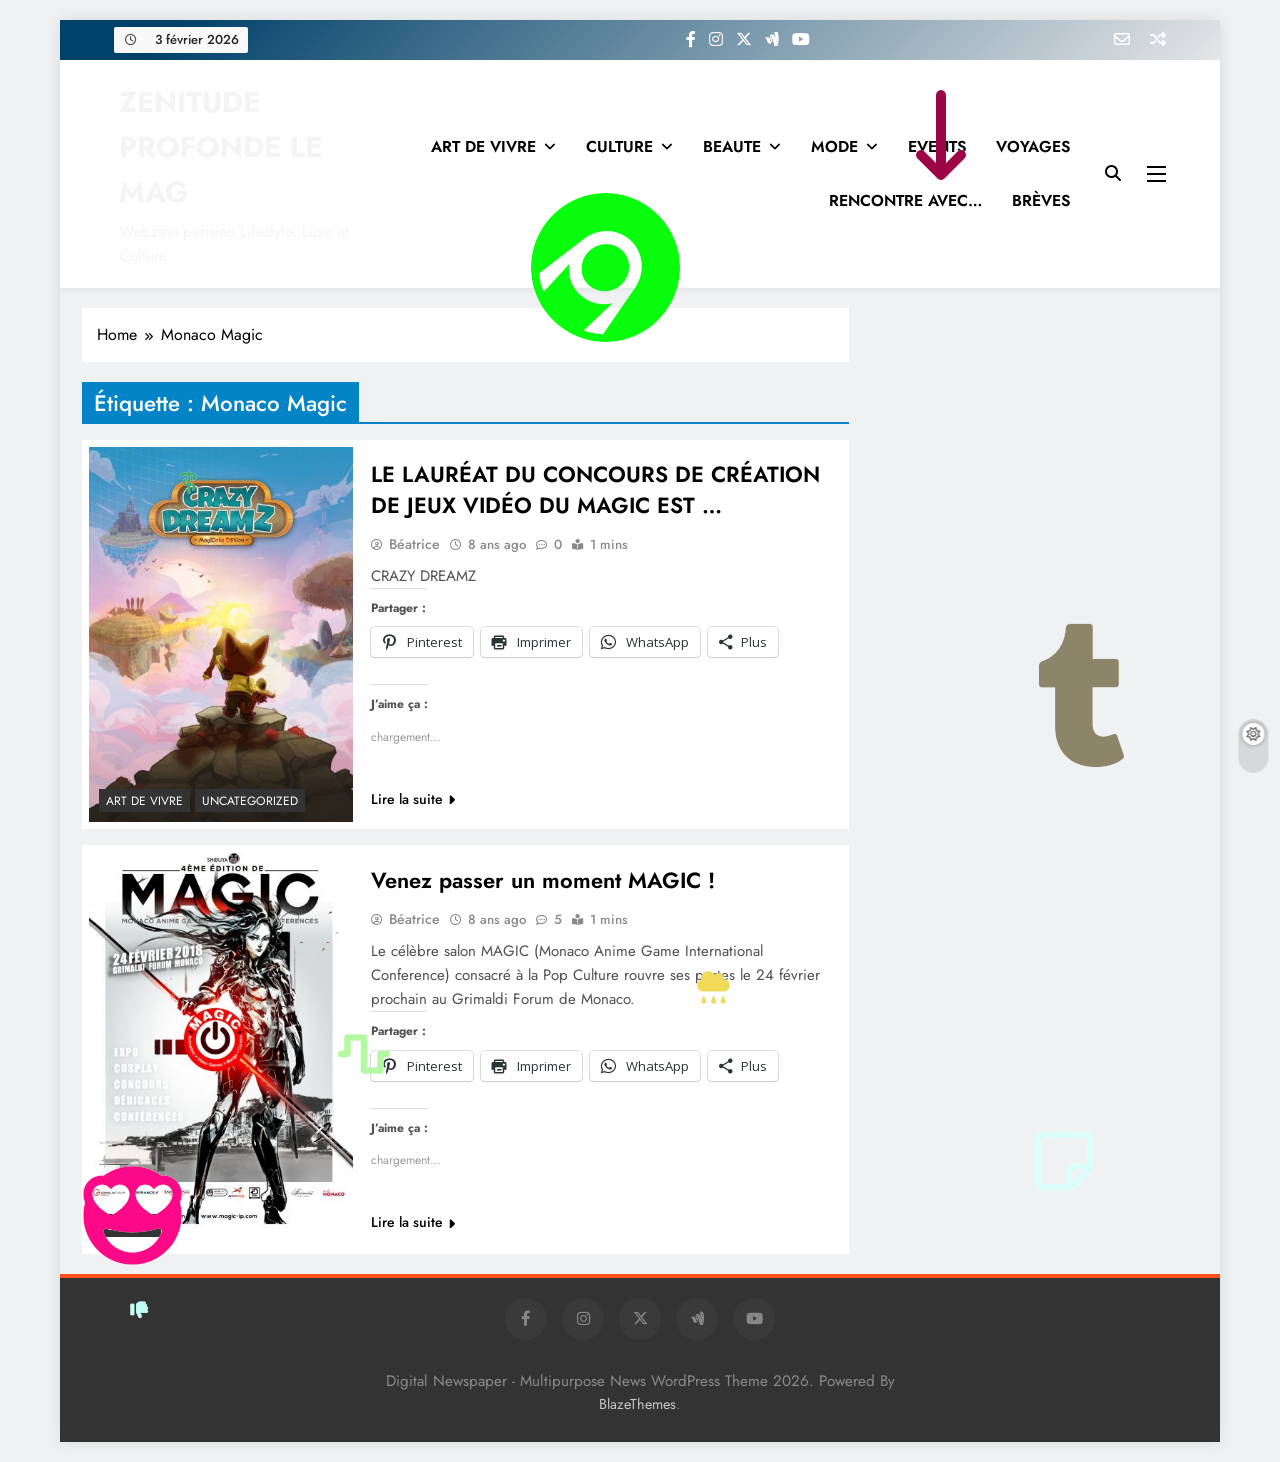 The height and width of the screenshot is (1462, 1280). Describe the element at coordinates (132, 1215) in the screenshot. I see `react with love or adoration` at that location.